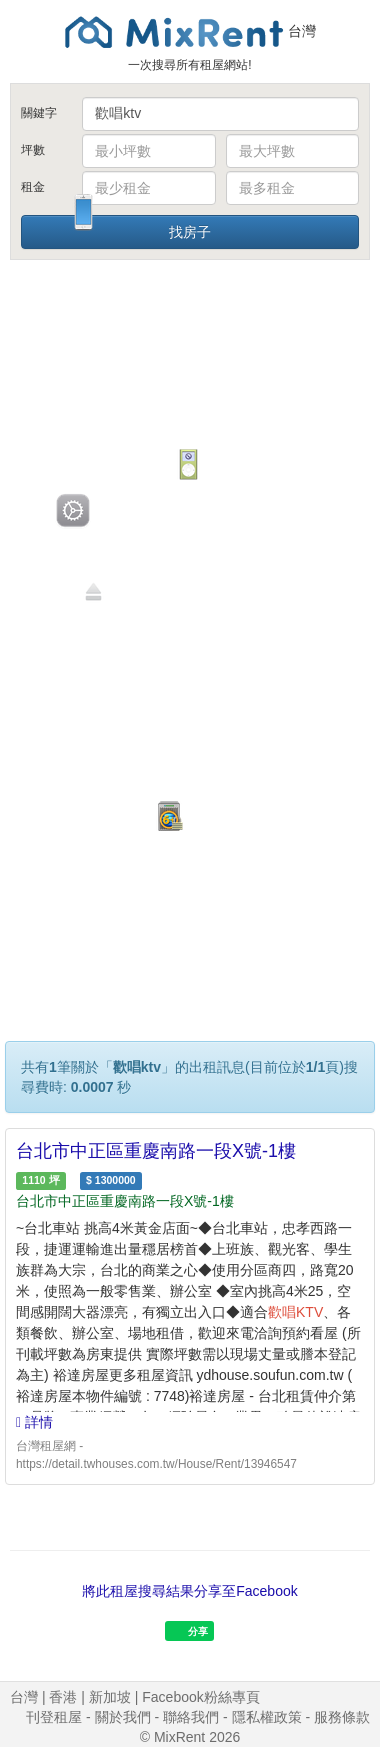  I want to click on eject a disc or removable media, so click(93, 591).